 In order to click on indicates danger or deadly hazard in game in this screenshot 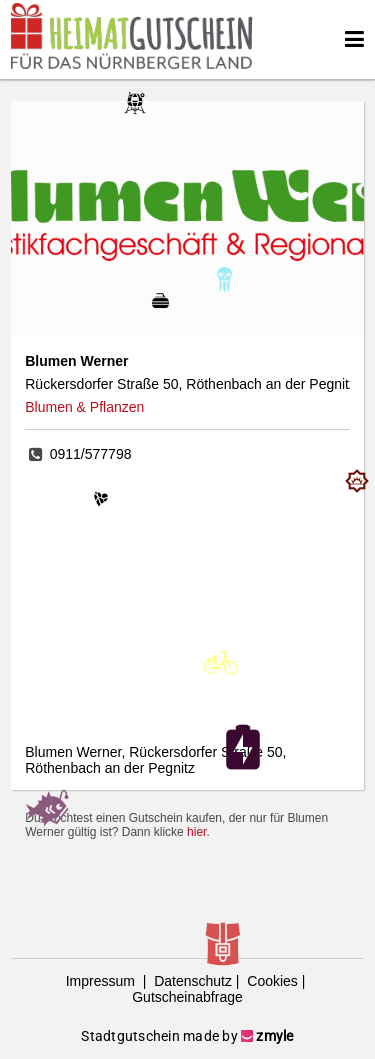, I will do `click(224, 279)`.